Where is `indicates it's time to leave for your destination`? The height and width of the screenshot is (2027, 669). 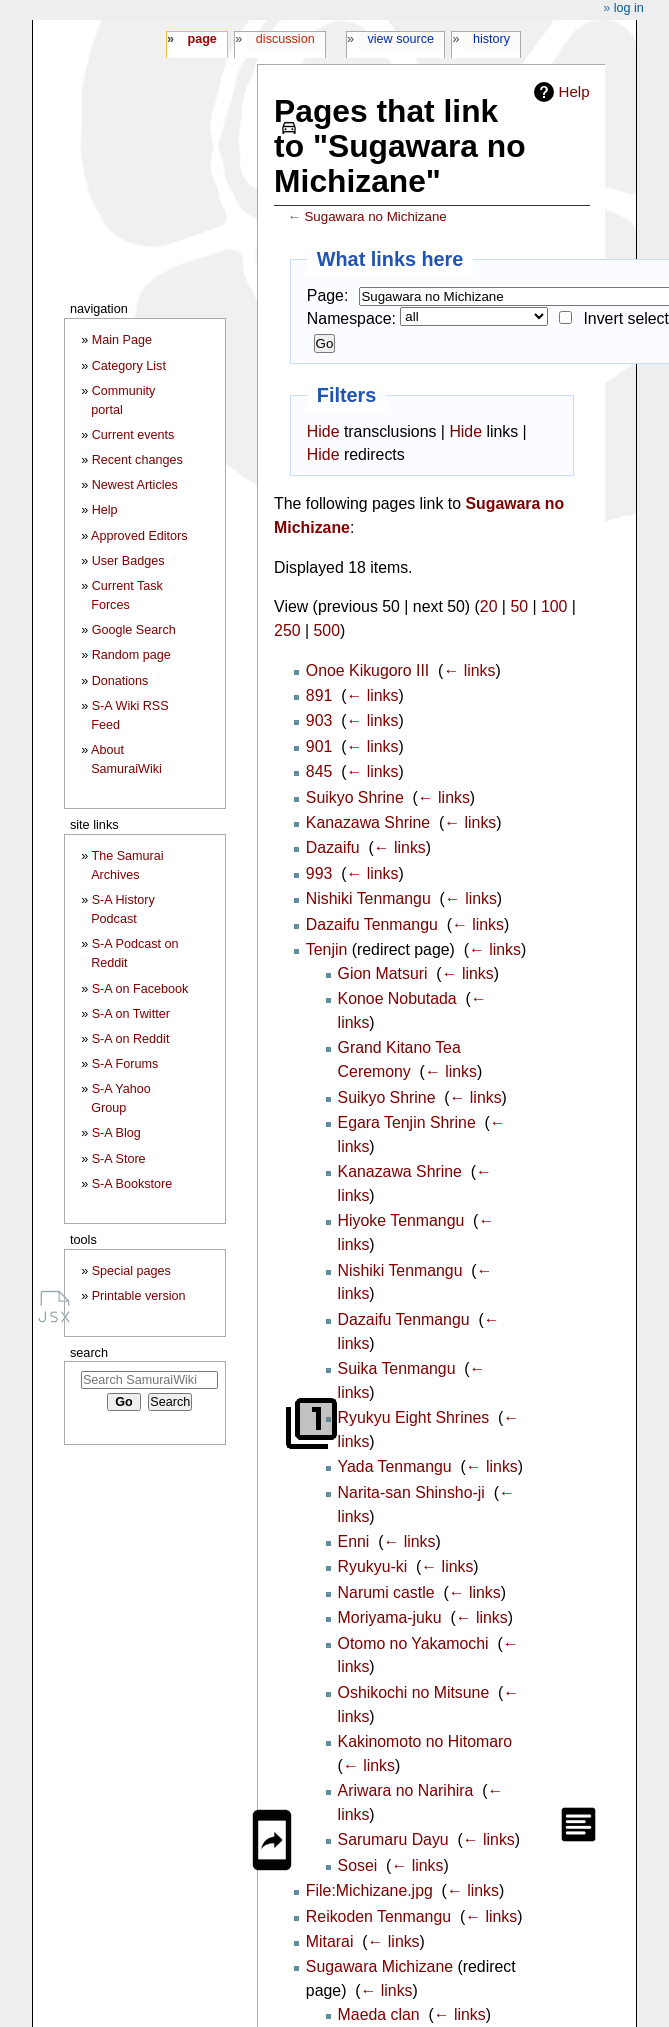
indicates it's time to leave for your destination is located at coordinates (289, 128).